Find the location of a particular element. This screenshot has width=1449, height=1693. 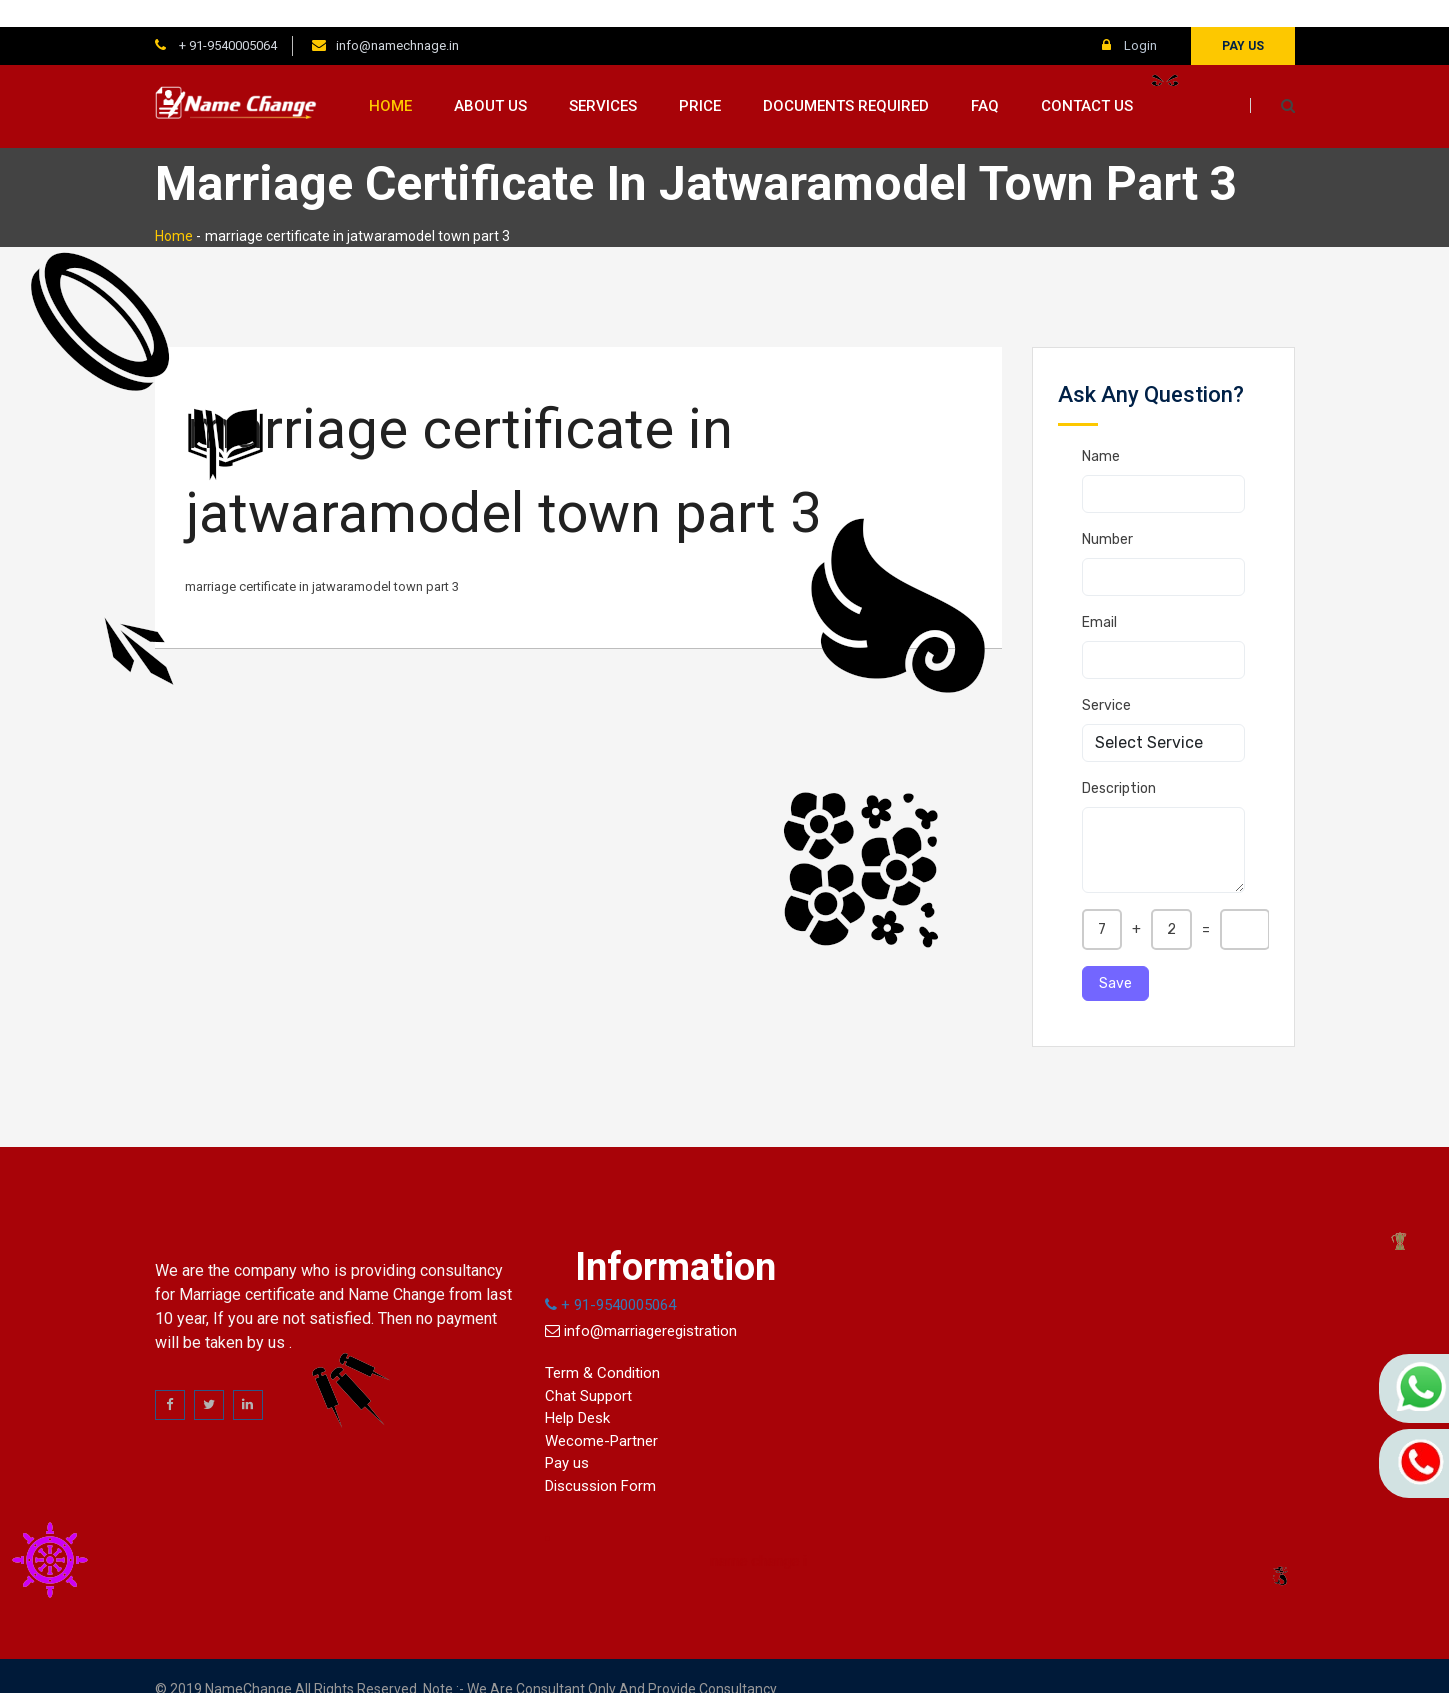

indicates acupuncture or needle-based treatment is located at coordinates (350, 1390).